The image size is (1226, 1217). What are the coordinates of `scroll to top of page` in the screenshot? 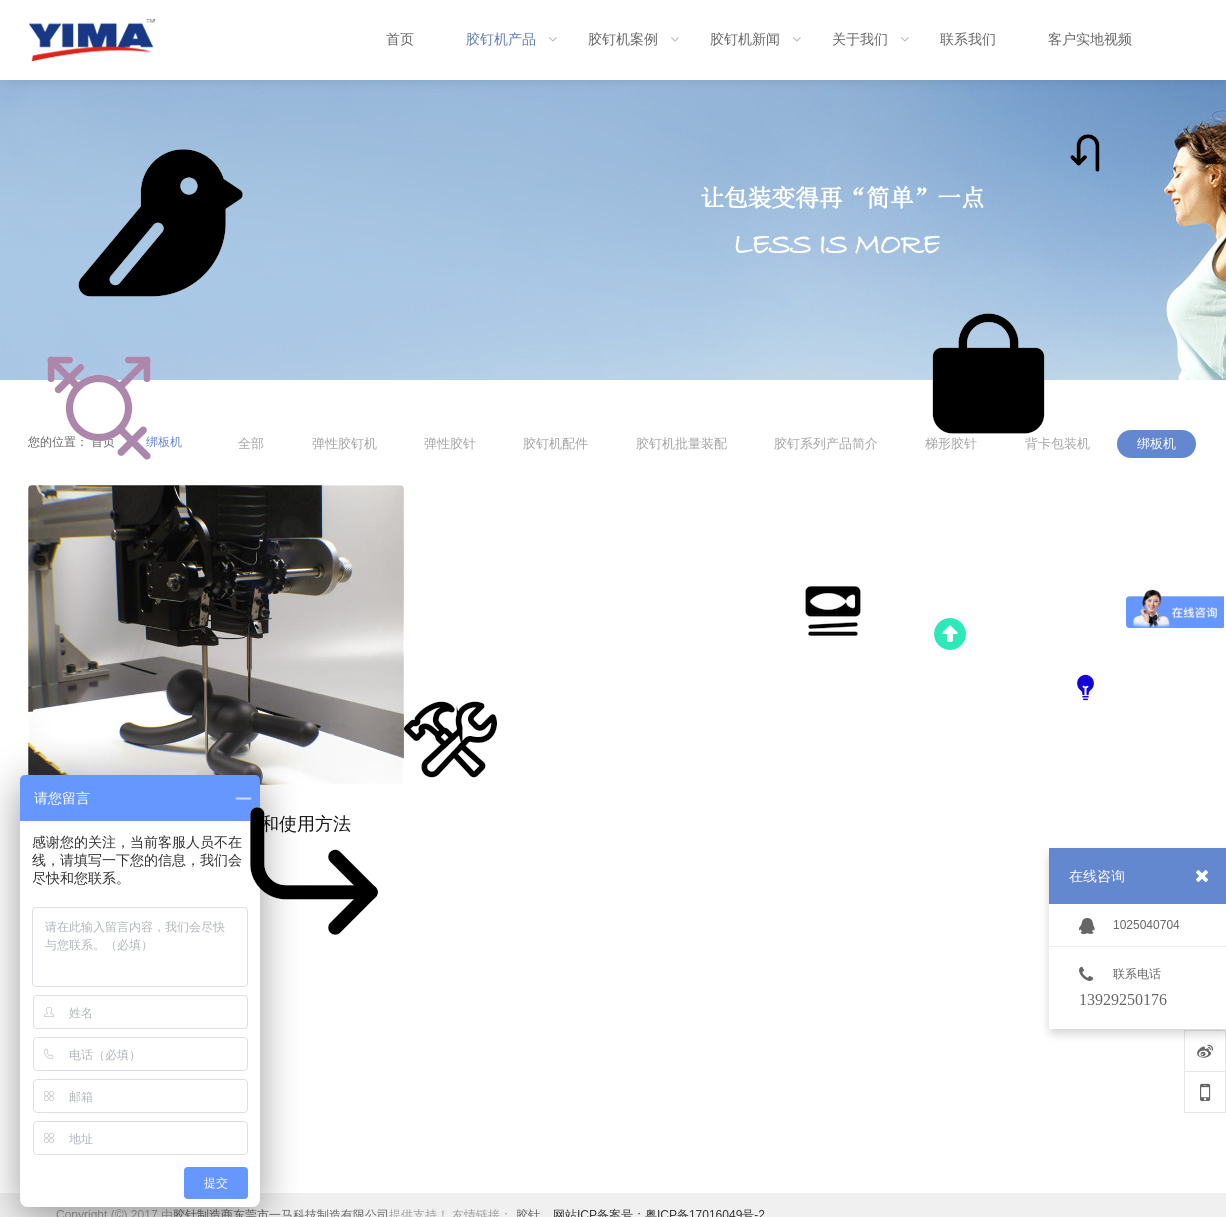 It's located at (950, 634).